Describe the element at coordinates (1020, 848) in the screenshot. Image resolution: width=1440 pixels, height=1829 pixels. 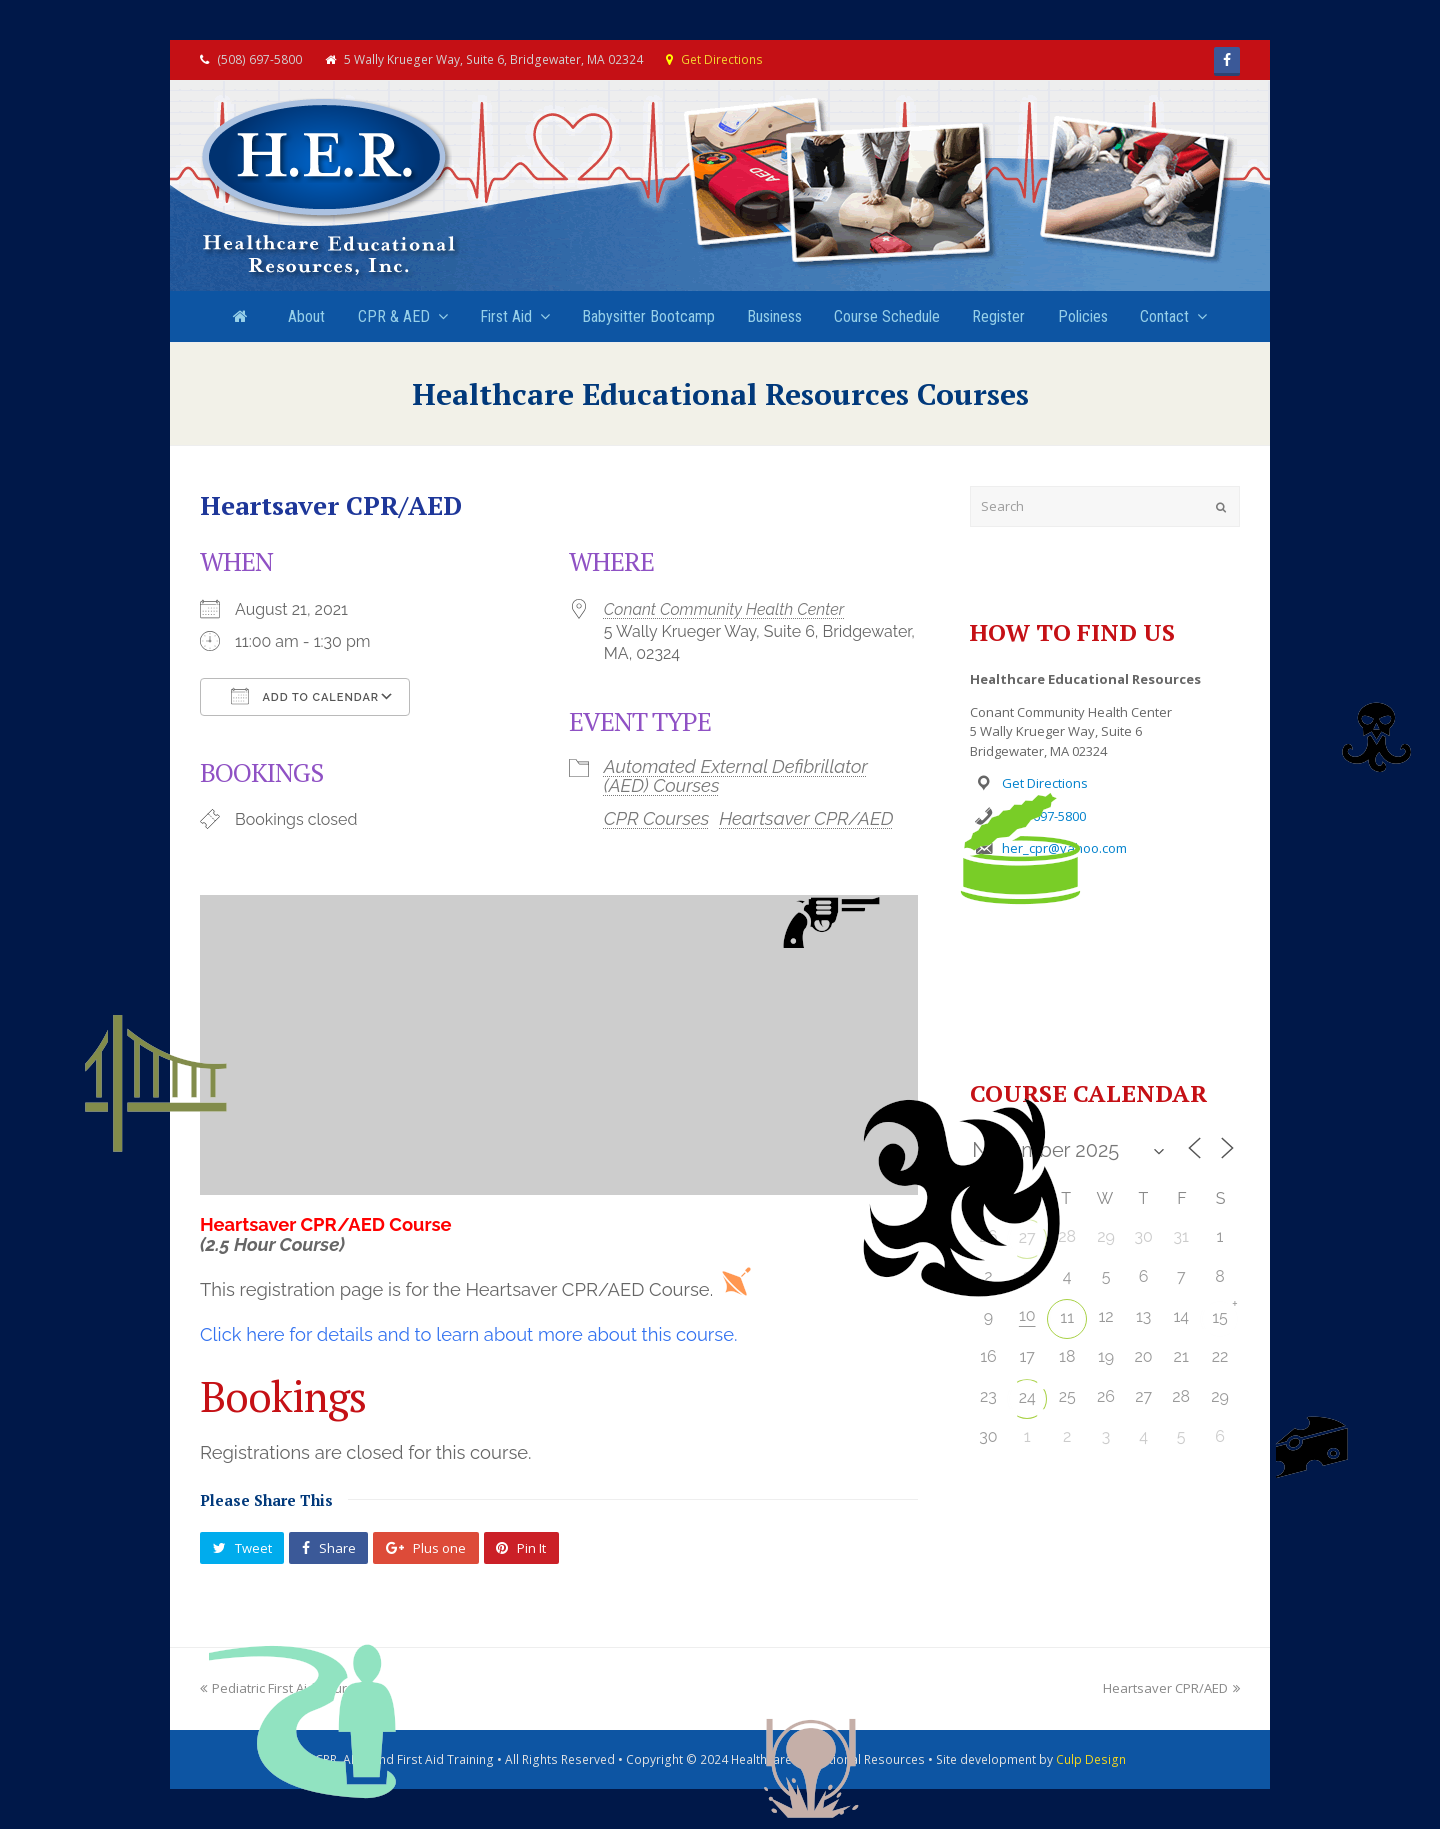
I see `opened canned food item` at that location.